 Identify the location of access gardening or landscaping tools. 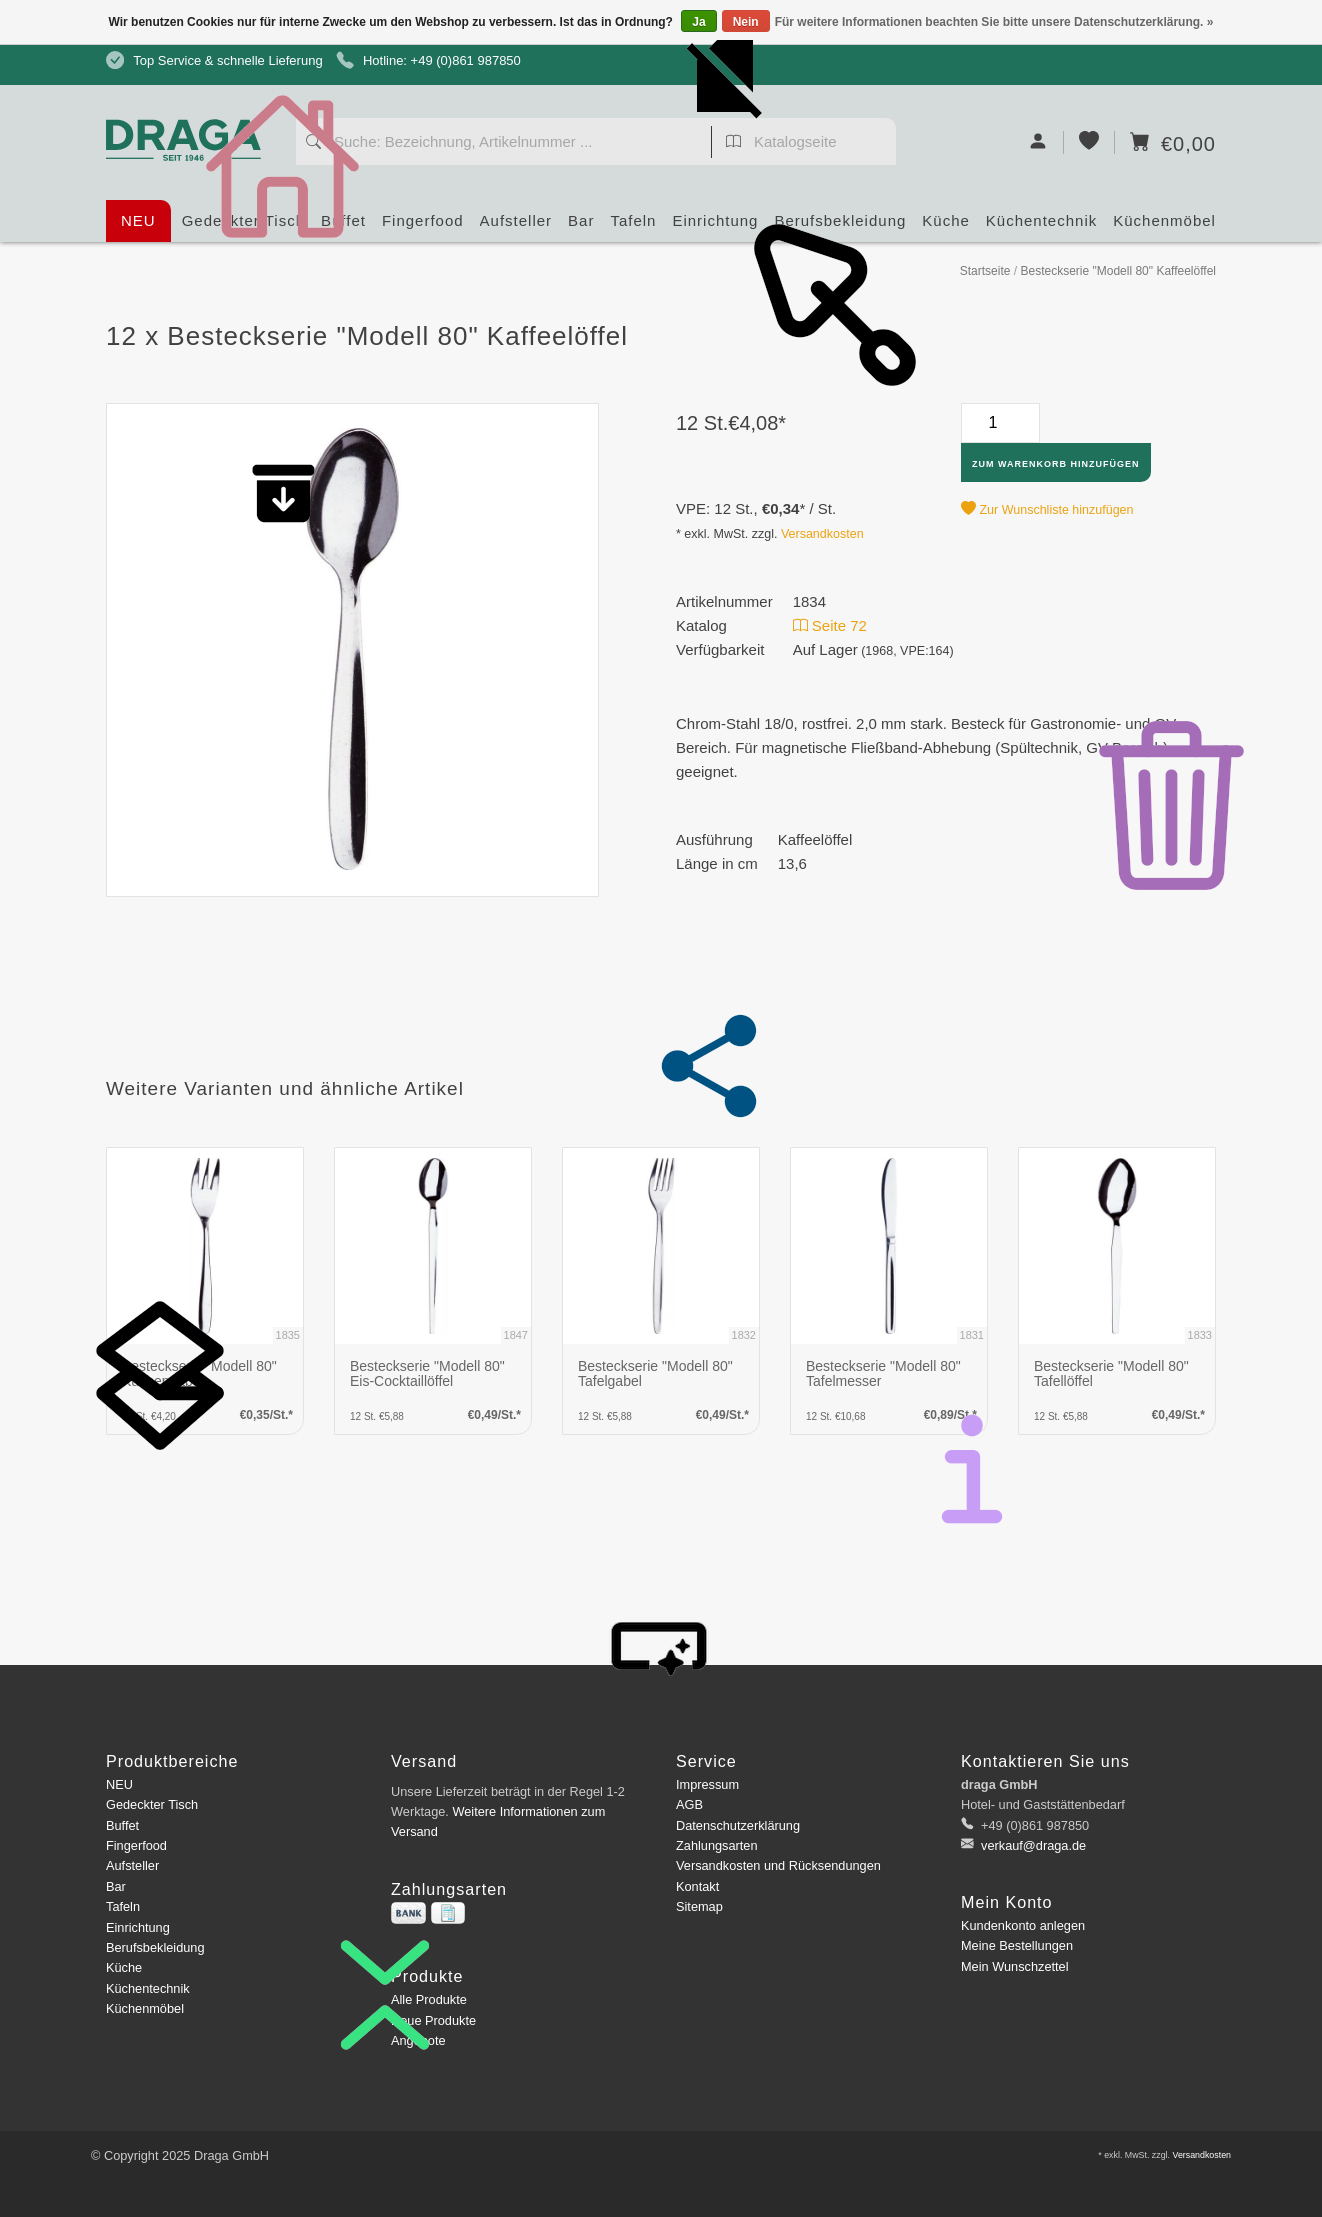
(835, 305).